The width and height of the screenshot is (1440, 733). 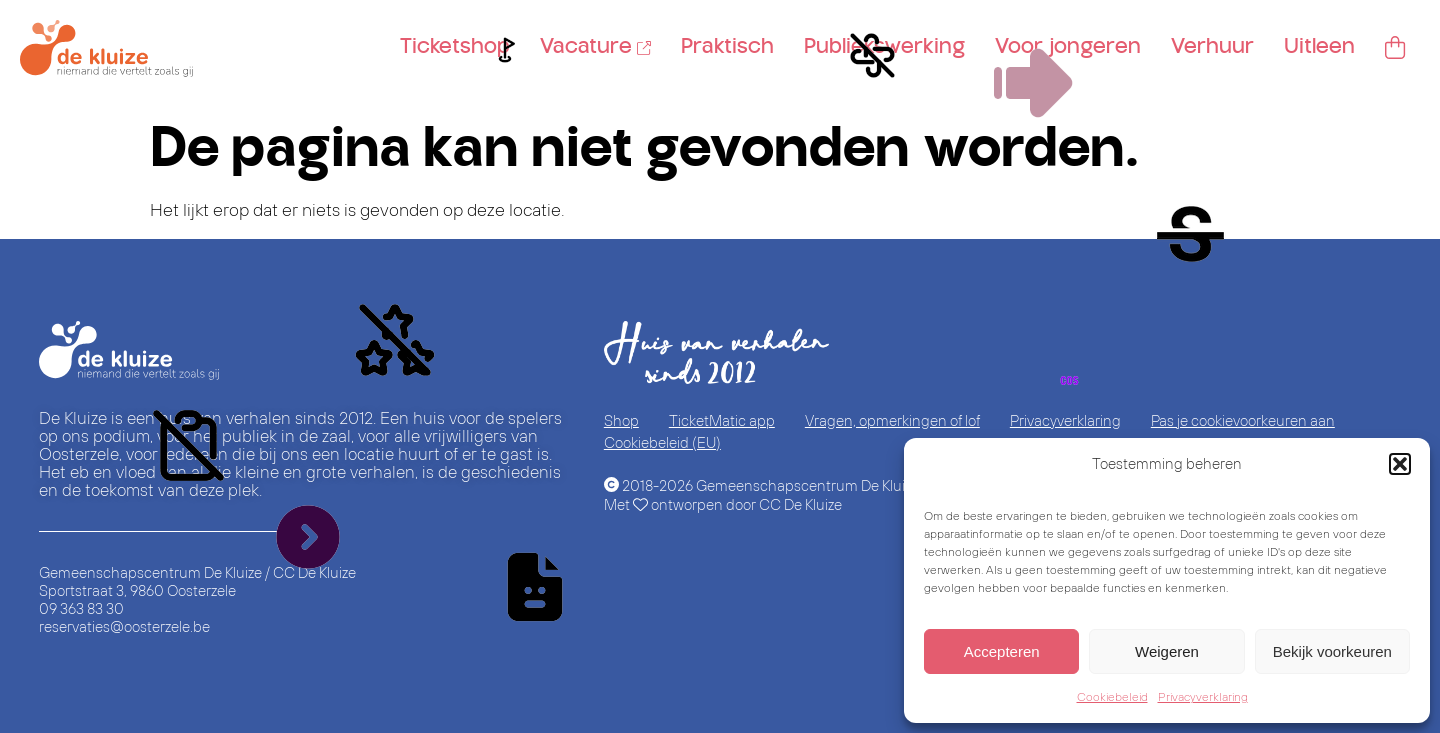 What do you see at coordinates (188, 445) in the screenshot?
I see `disable report notifications` at bounding box center [188, 445].